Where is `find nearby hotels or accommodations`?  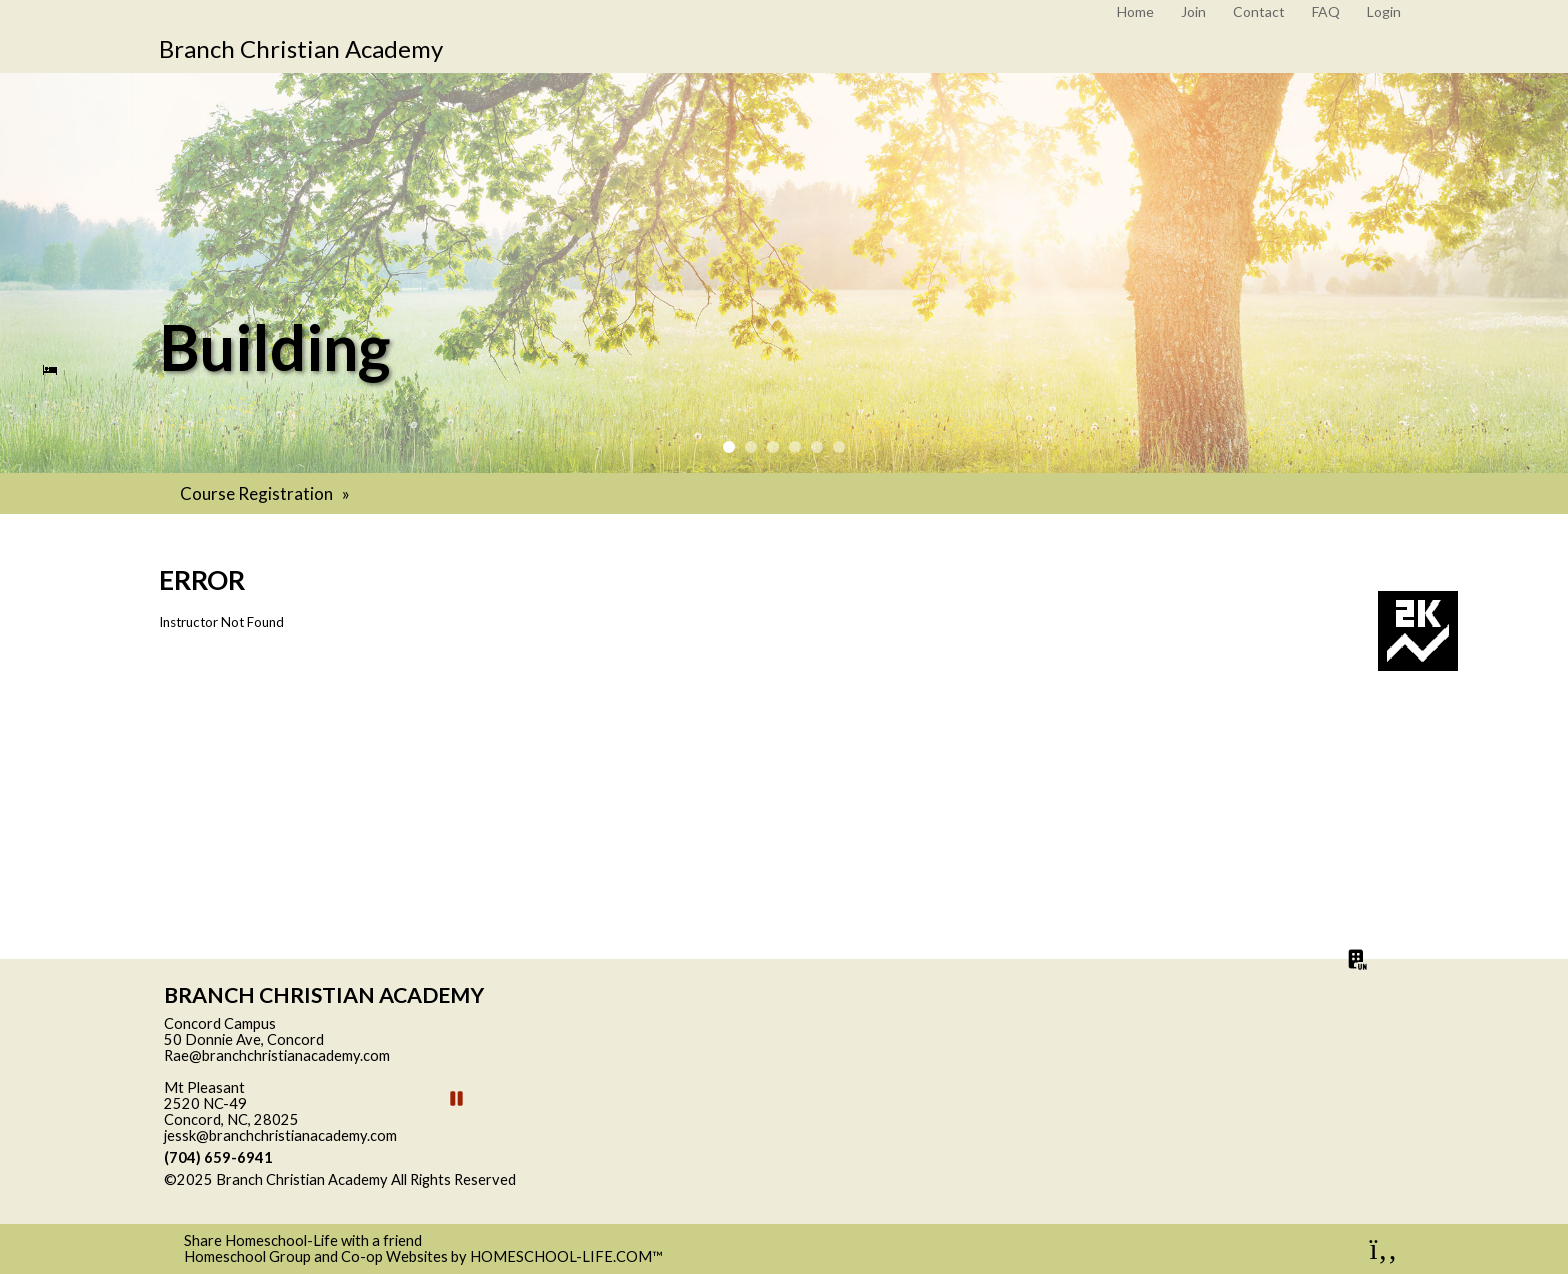
find nearby hotels or accommodations is located at coordinates (50, 370).